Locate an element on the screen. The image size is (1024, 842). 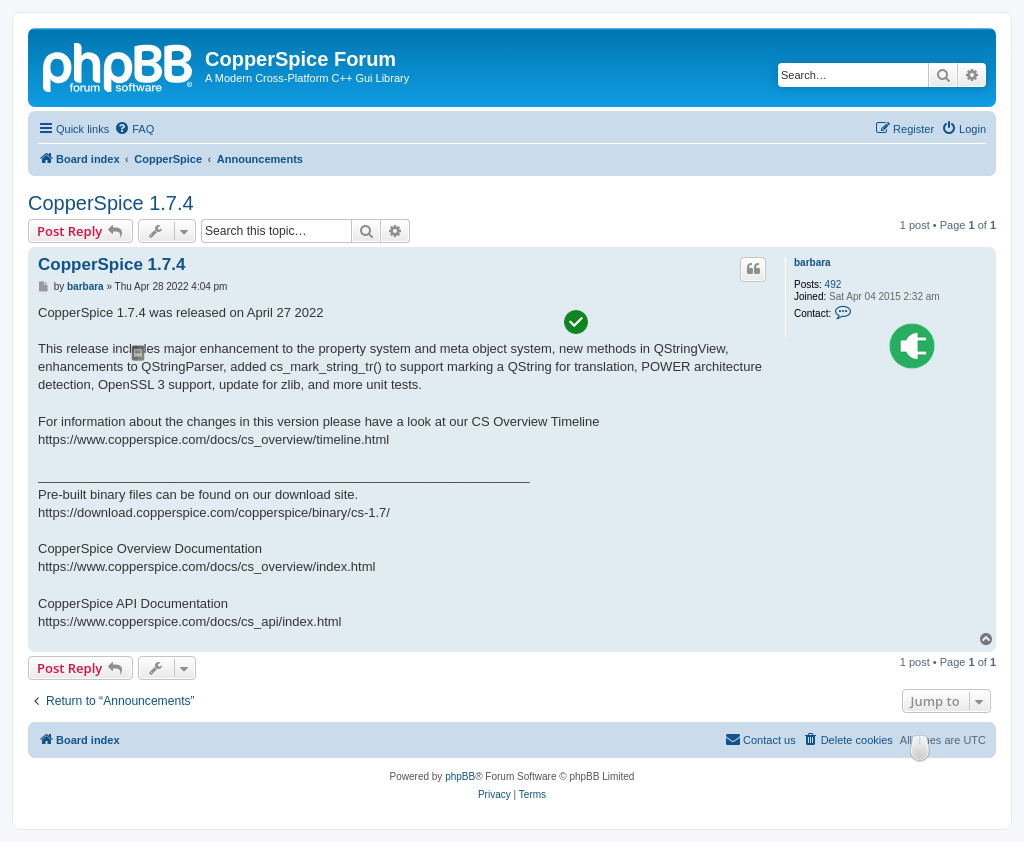
a ROM file or cartridge-based game image is located at coordinates (138, 353).